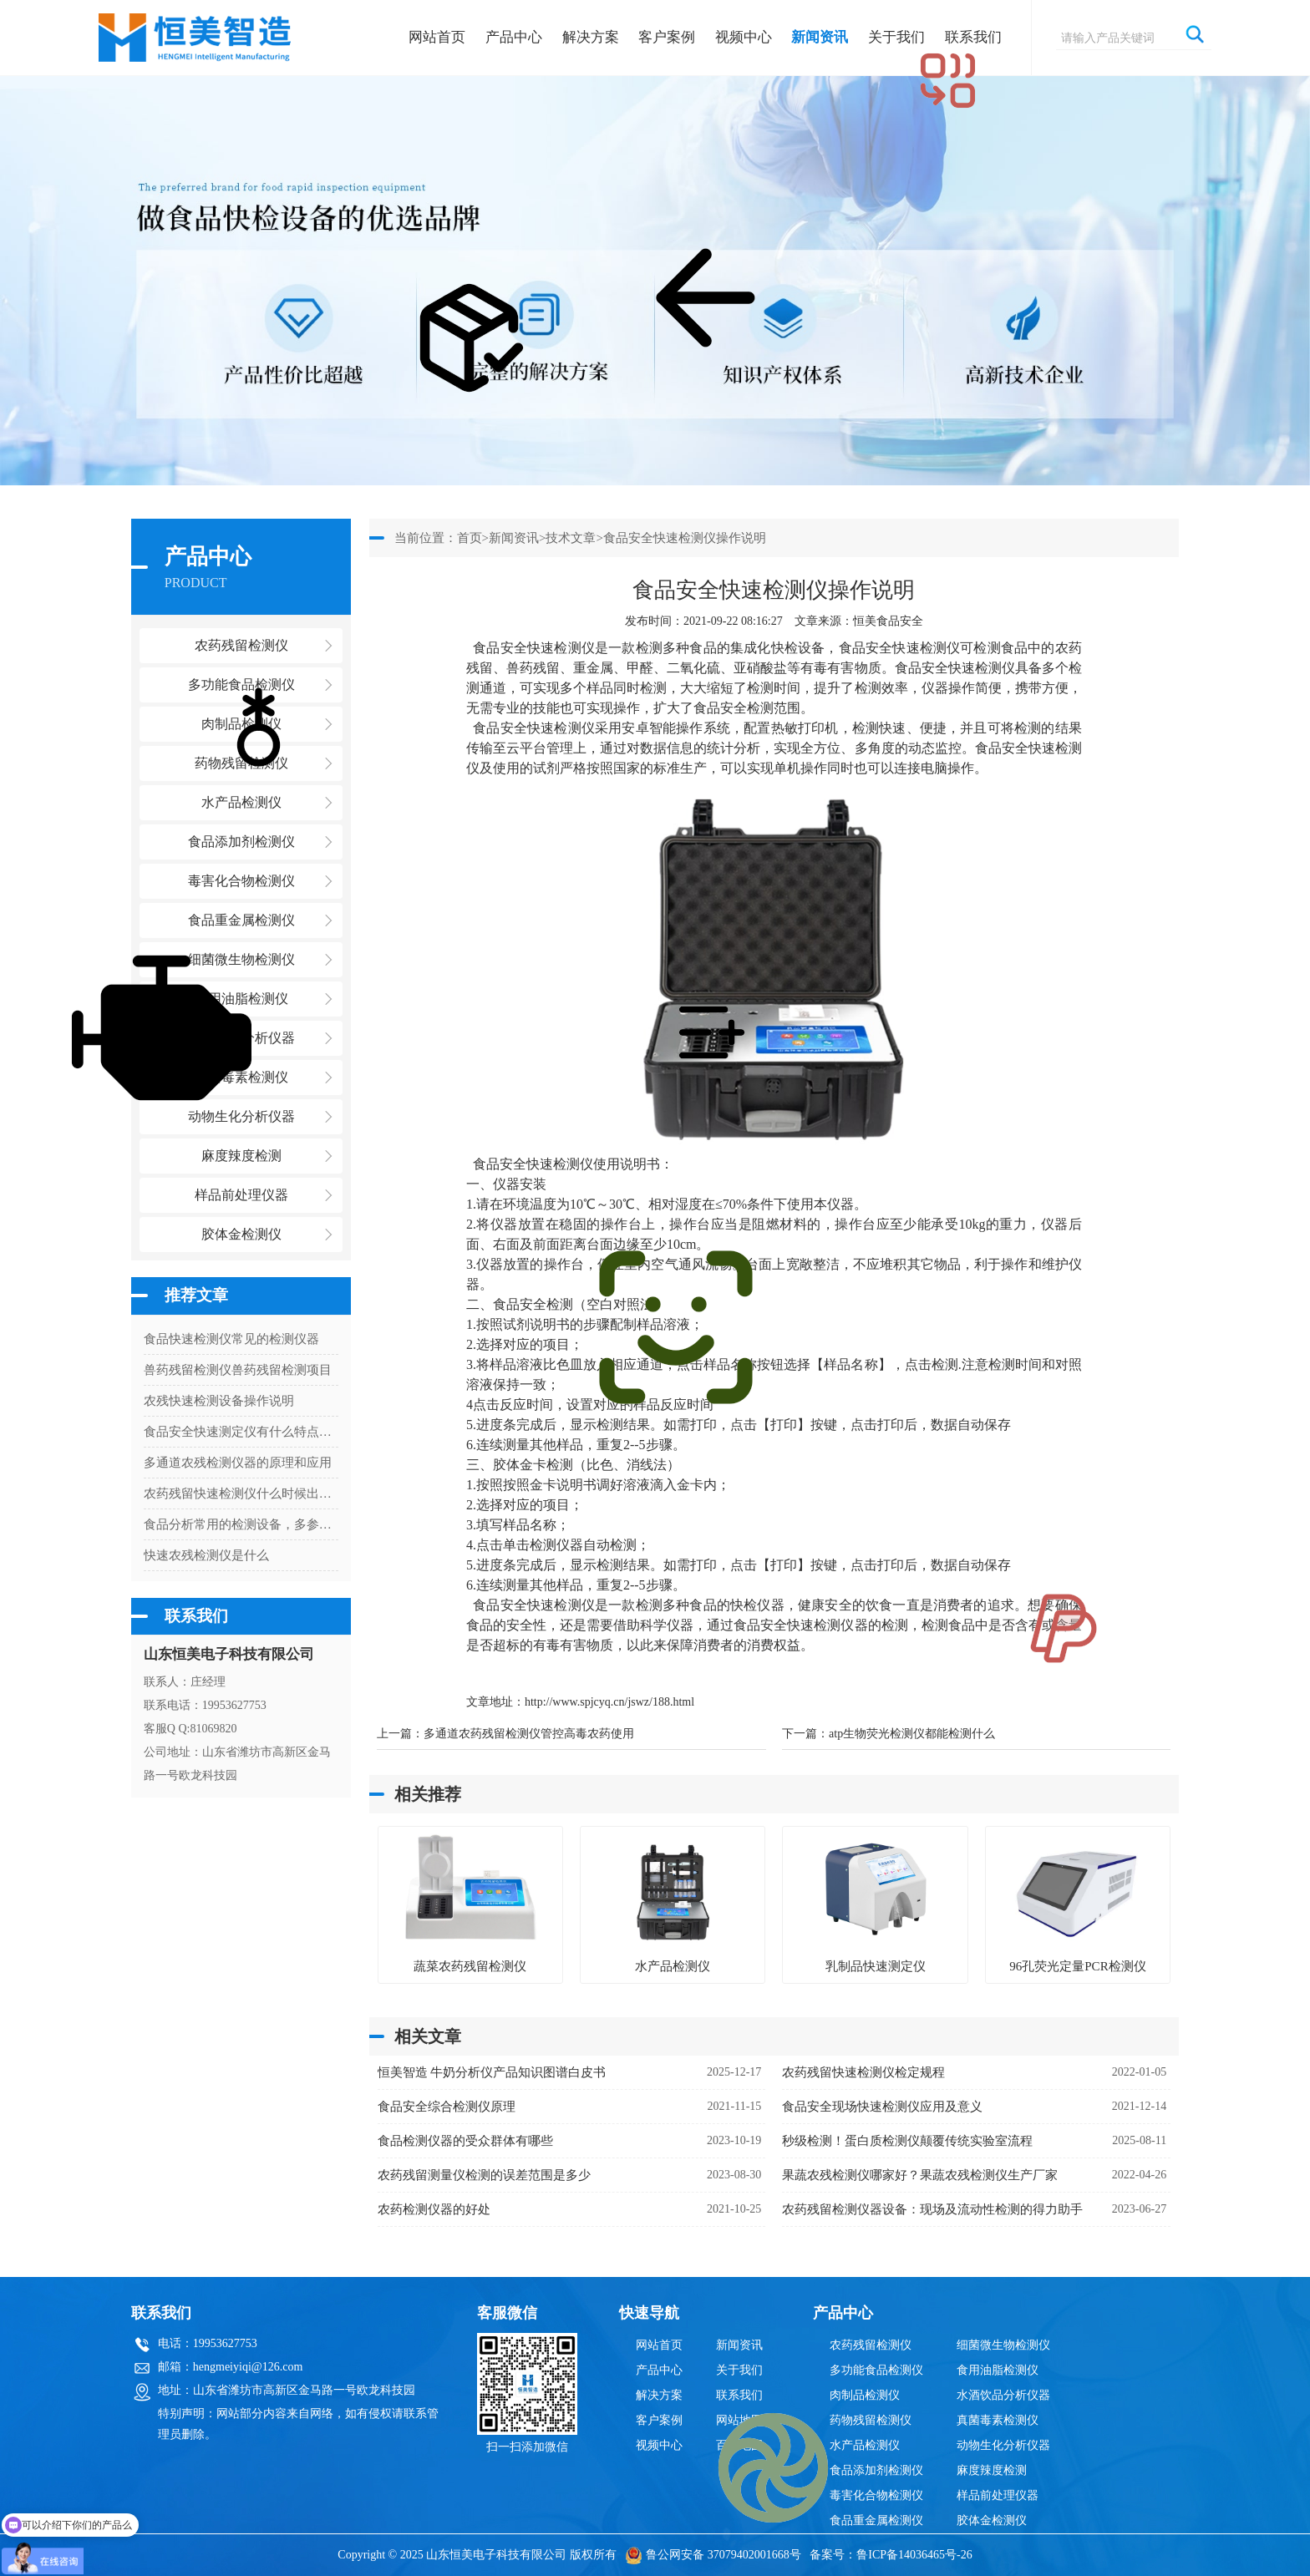 The width and height of the screenshot is (1310, 2576). I want to click on add a new item to the list, so click(712, 1032).